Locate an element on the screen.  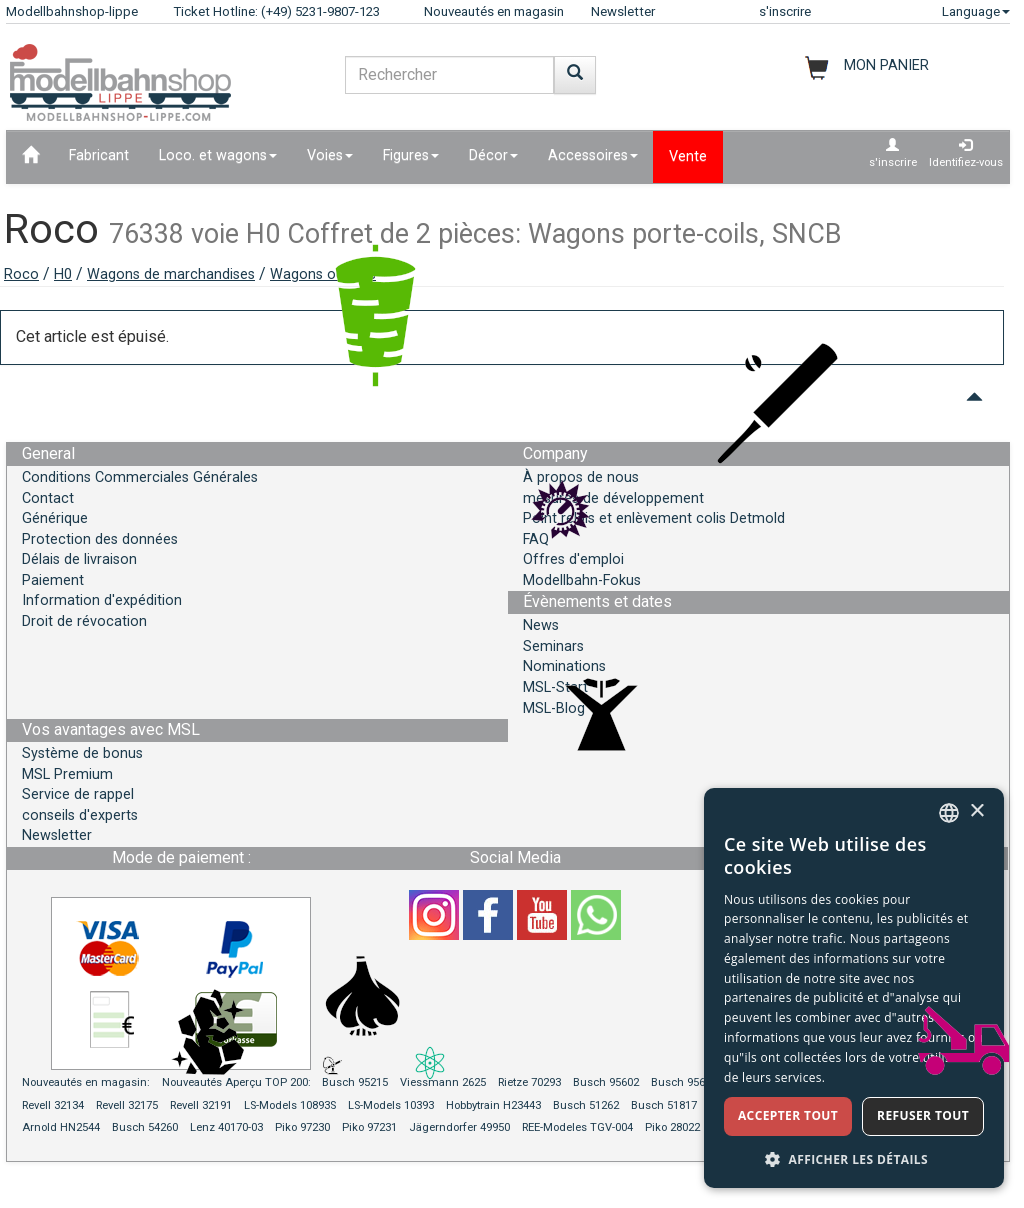
access cricket game or sports content is located at coordinates (777, 403).